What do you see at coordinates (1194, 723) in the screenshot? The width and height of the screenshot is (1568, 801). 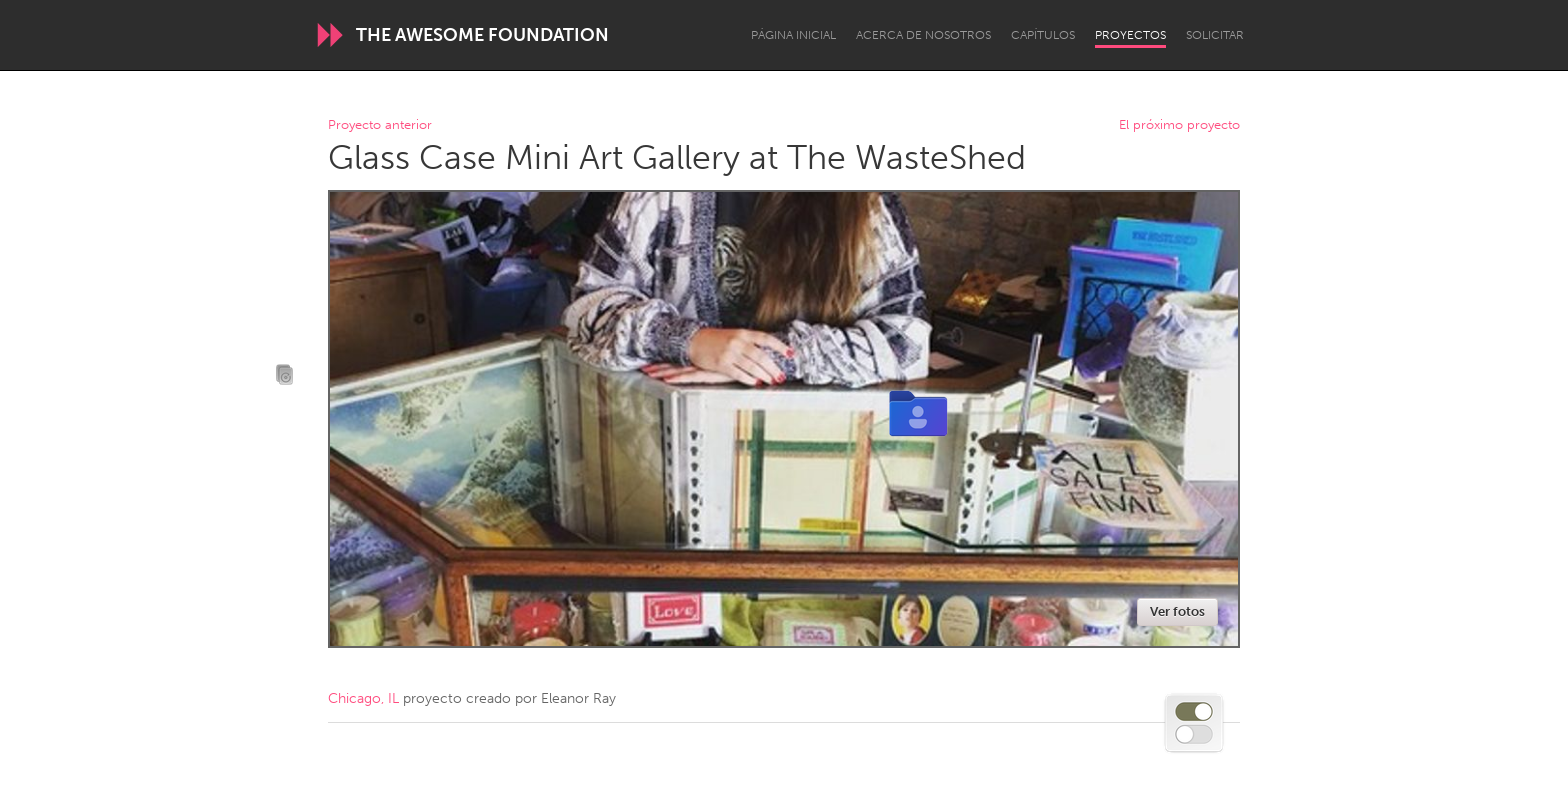 I see `open desktop preferences or settings` at bounding box center [1194, 723].